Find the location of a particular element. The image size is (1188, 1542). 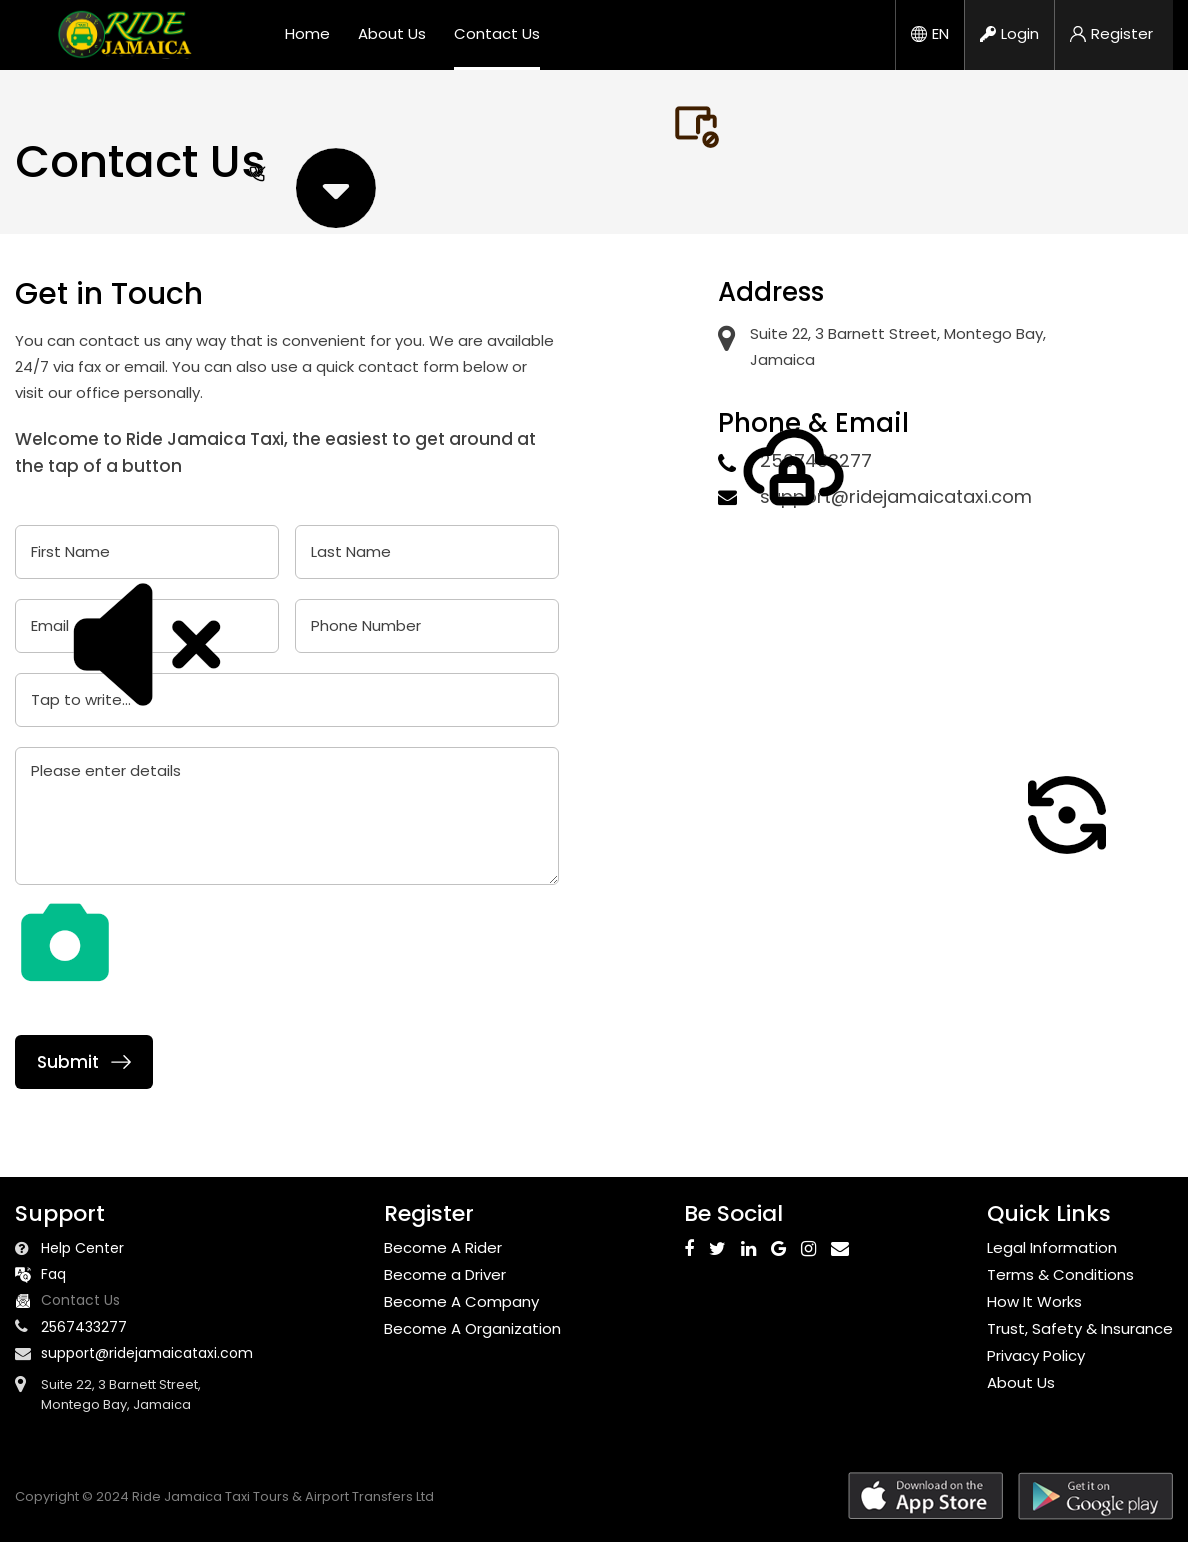

refresh or sync data is located at coordinates (1067, 815).